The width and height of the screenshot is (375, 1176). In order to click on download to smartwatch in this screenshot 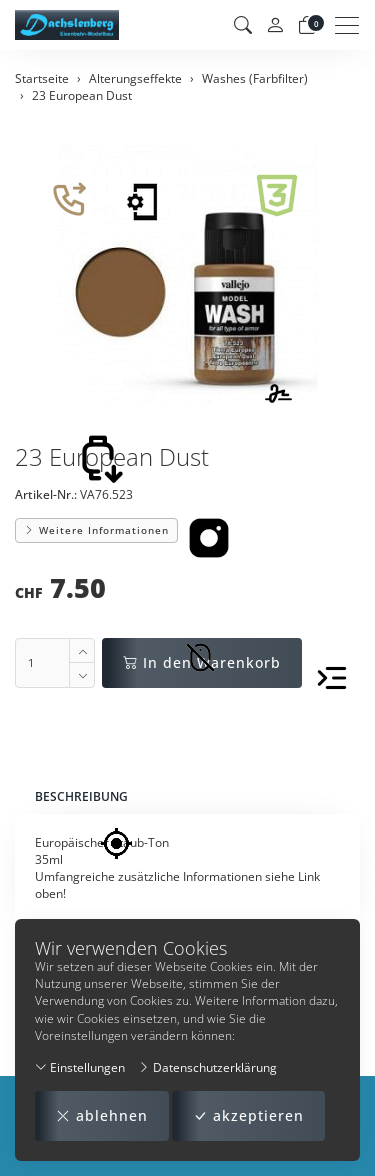, I will do `click(98, 458)`.